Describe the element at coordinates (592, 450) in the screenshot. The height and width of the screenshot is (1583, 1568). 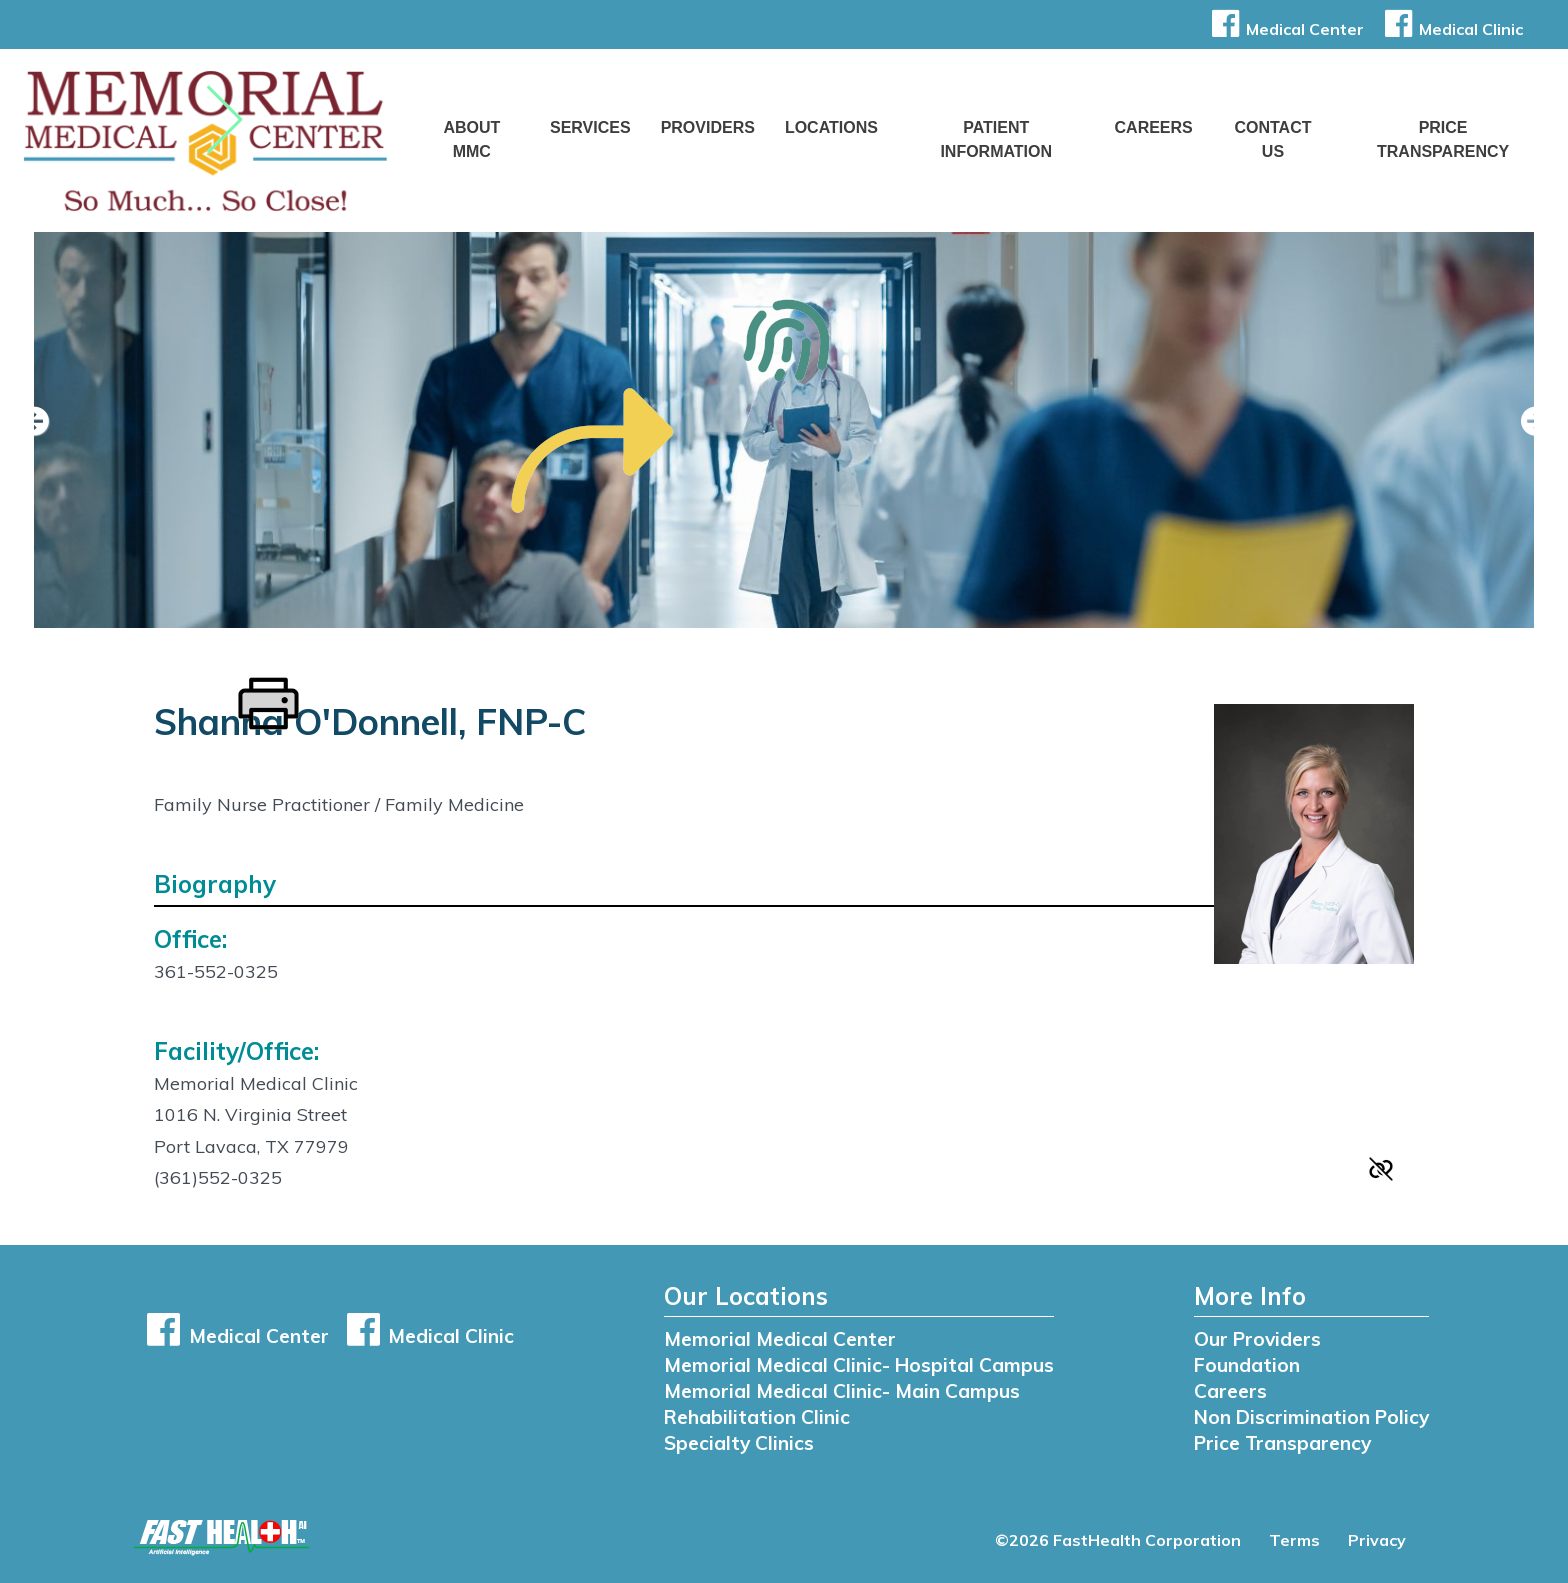
I see `share or forward content` at that location.